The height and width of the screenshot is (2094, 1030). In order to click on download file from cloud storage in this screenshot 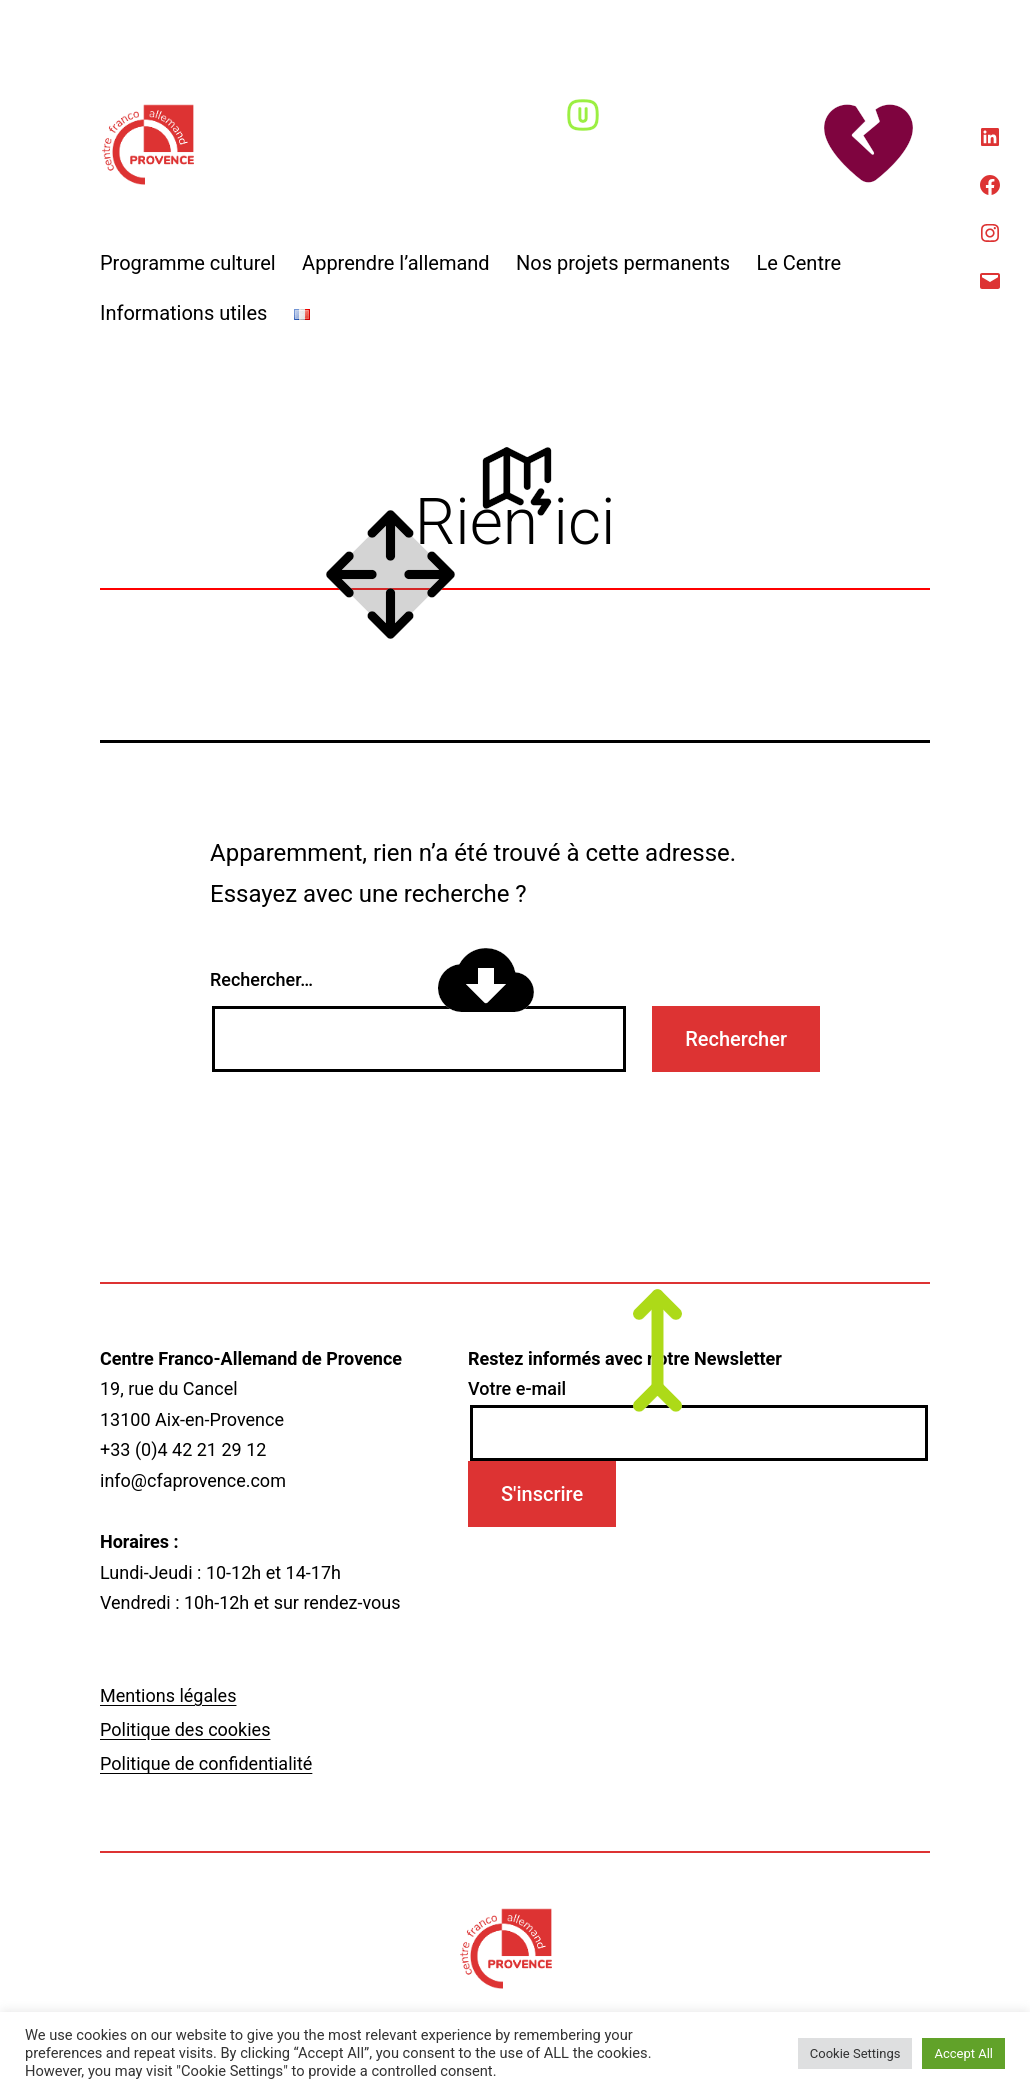, I will do `click(486, 980)`.